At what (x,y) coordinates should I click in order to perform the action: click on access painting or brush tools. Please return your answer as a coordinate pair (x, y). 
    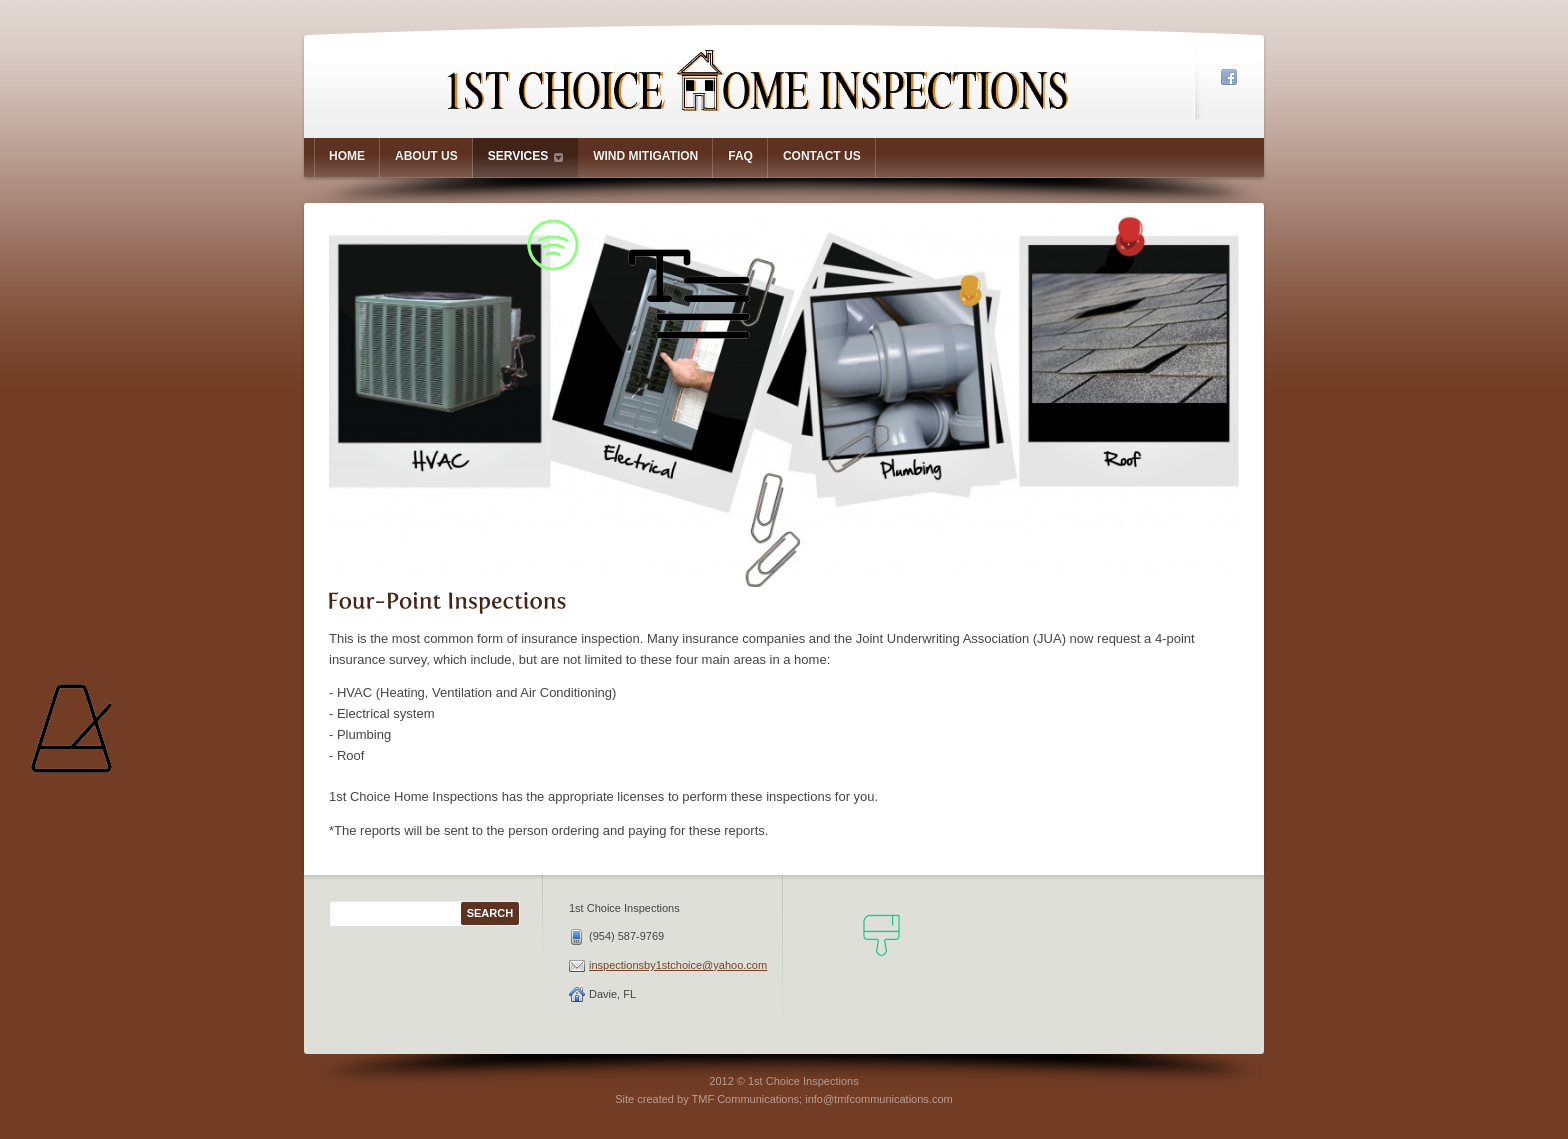
    Looking at the image, I should click on (881, 934).